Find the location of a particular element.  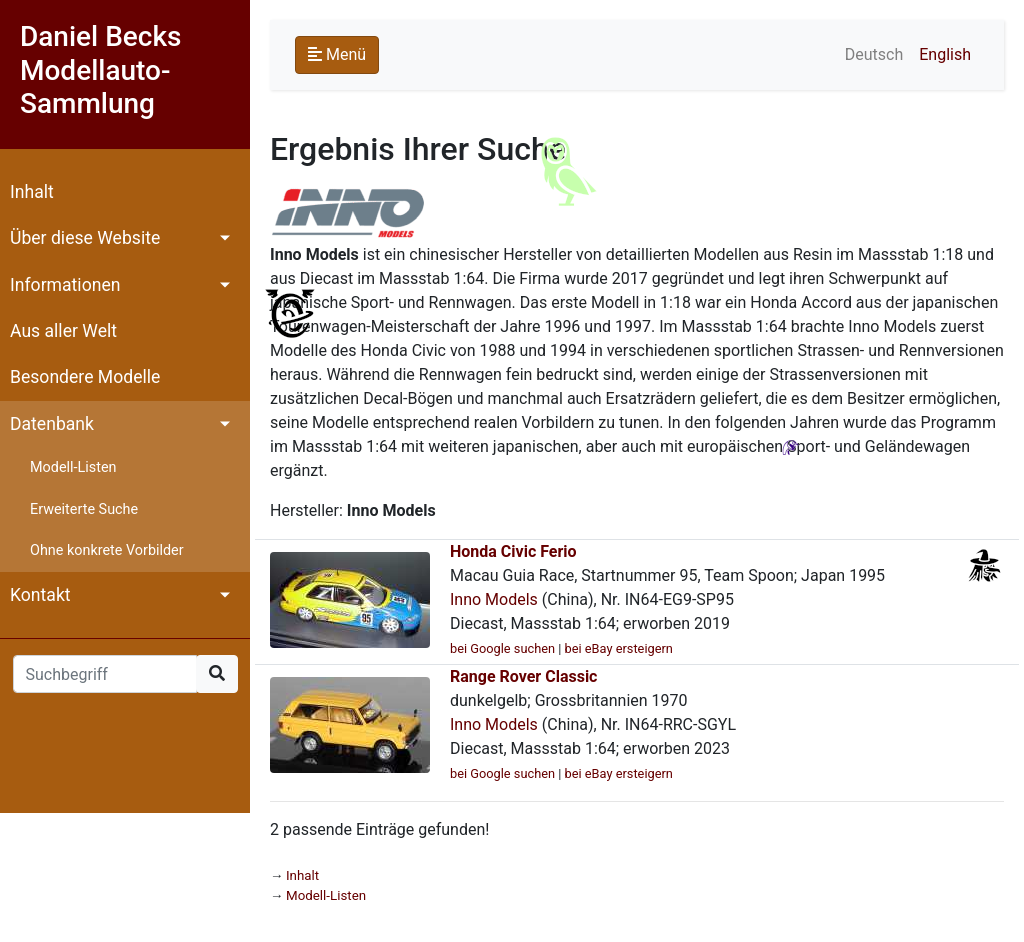

select an ophanim character or creature type is located at coordinates (290, 313).